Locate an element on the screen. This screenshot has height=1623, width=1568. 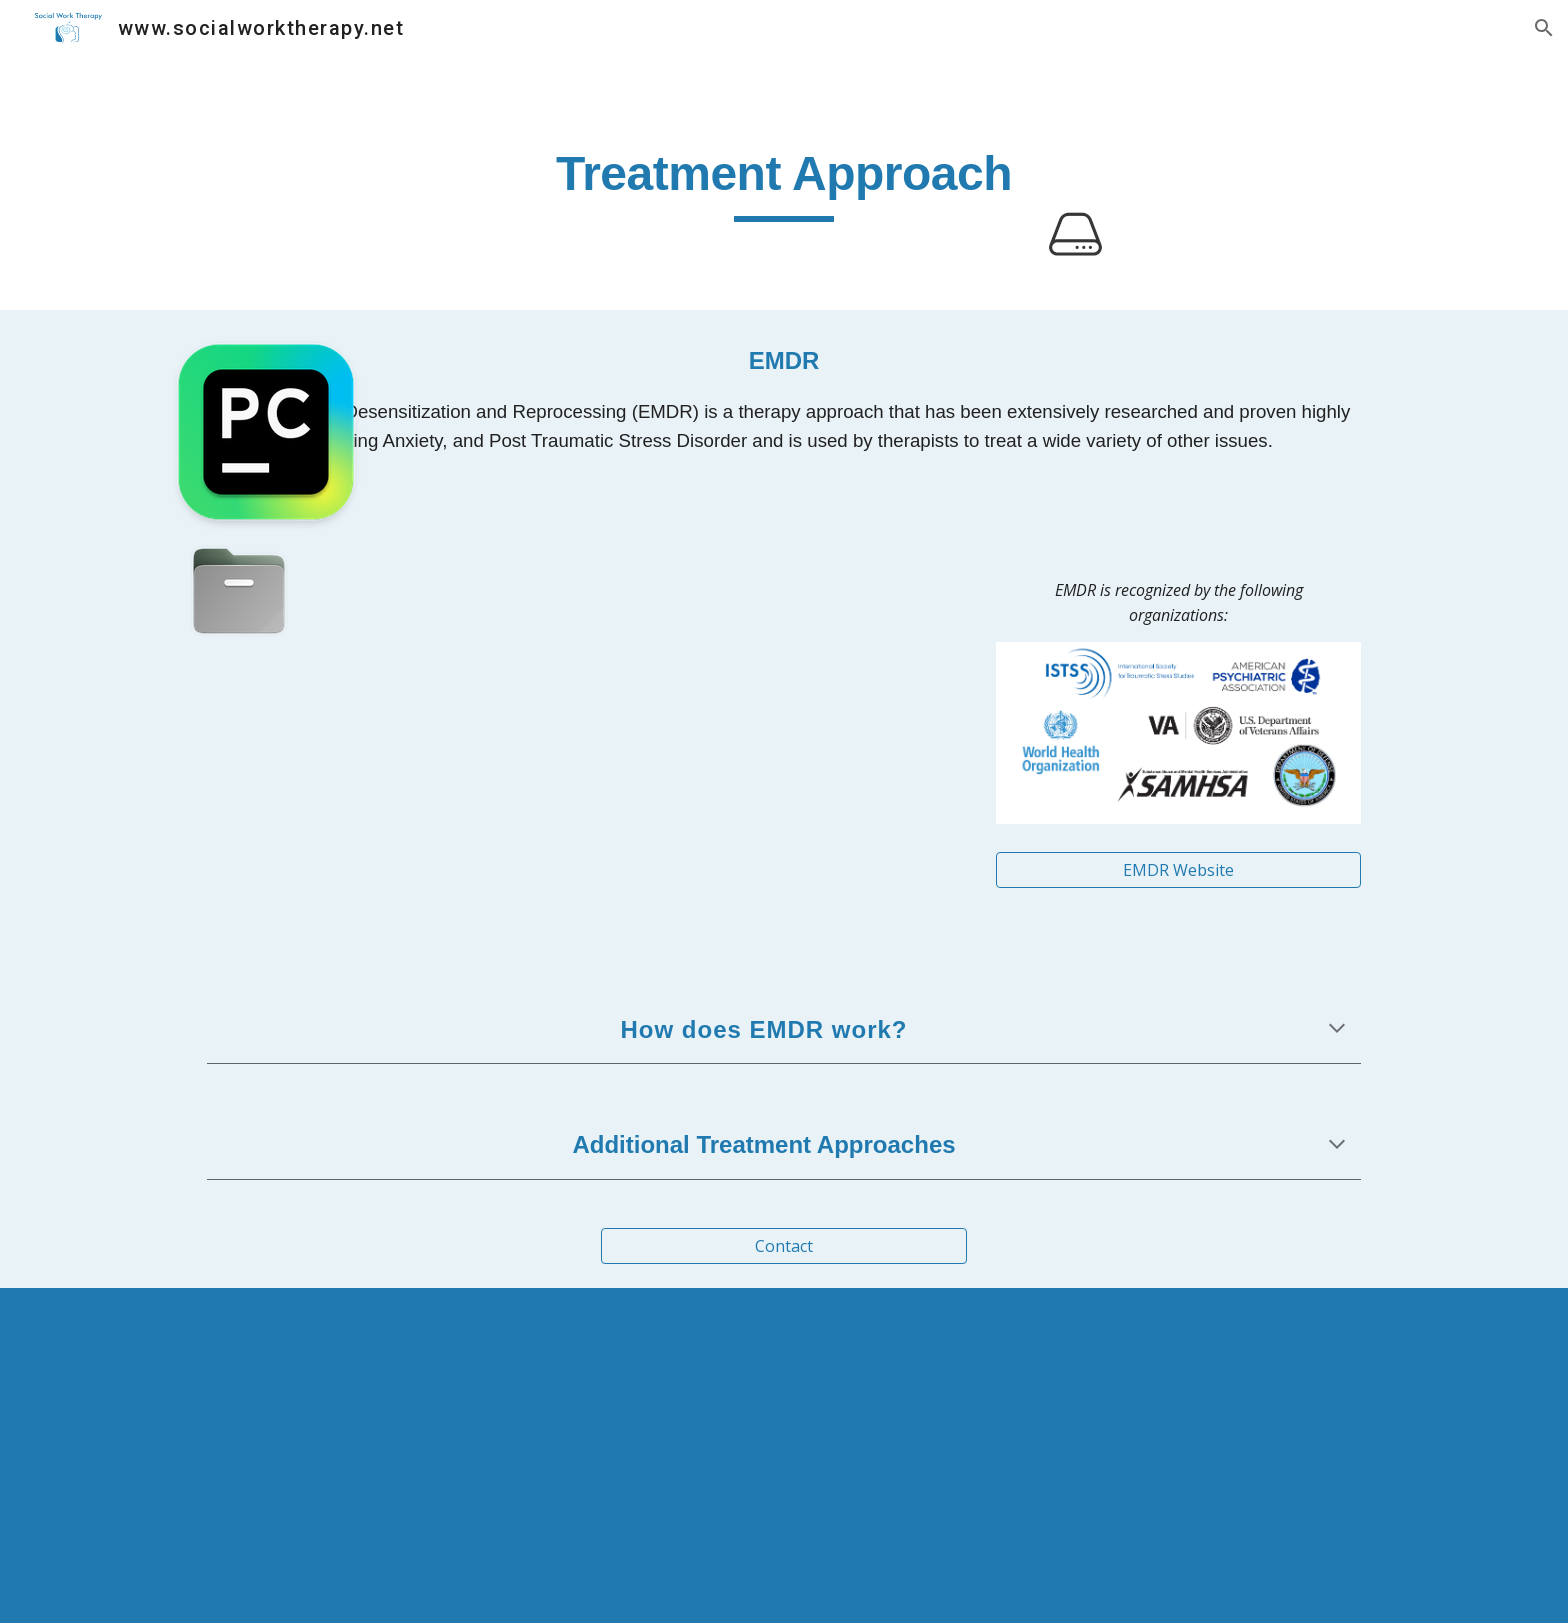
open the files application is located at coordinates (239, 591).